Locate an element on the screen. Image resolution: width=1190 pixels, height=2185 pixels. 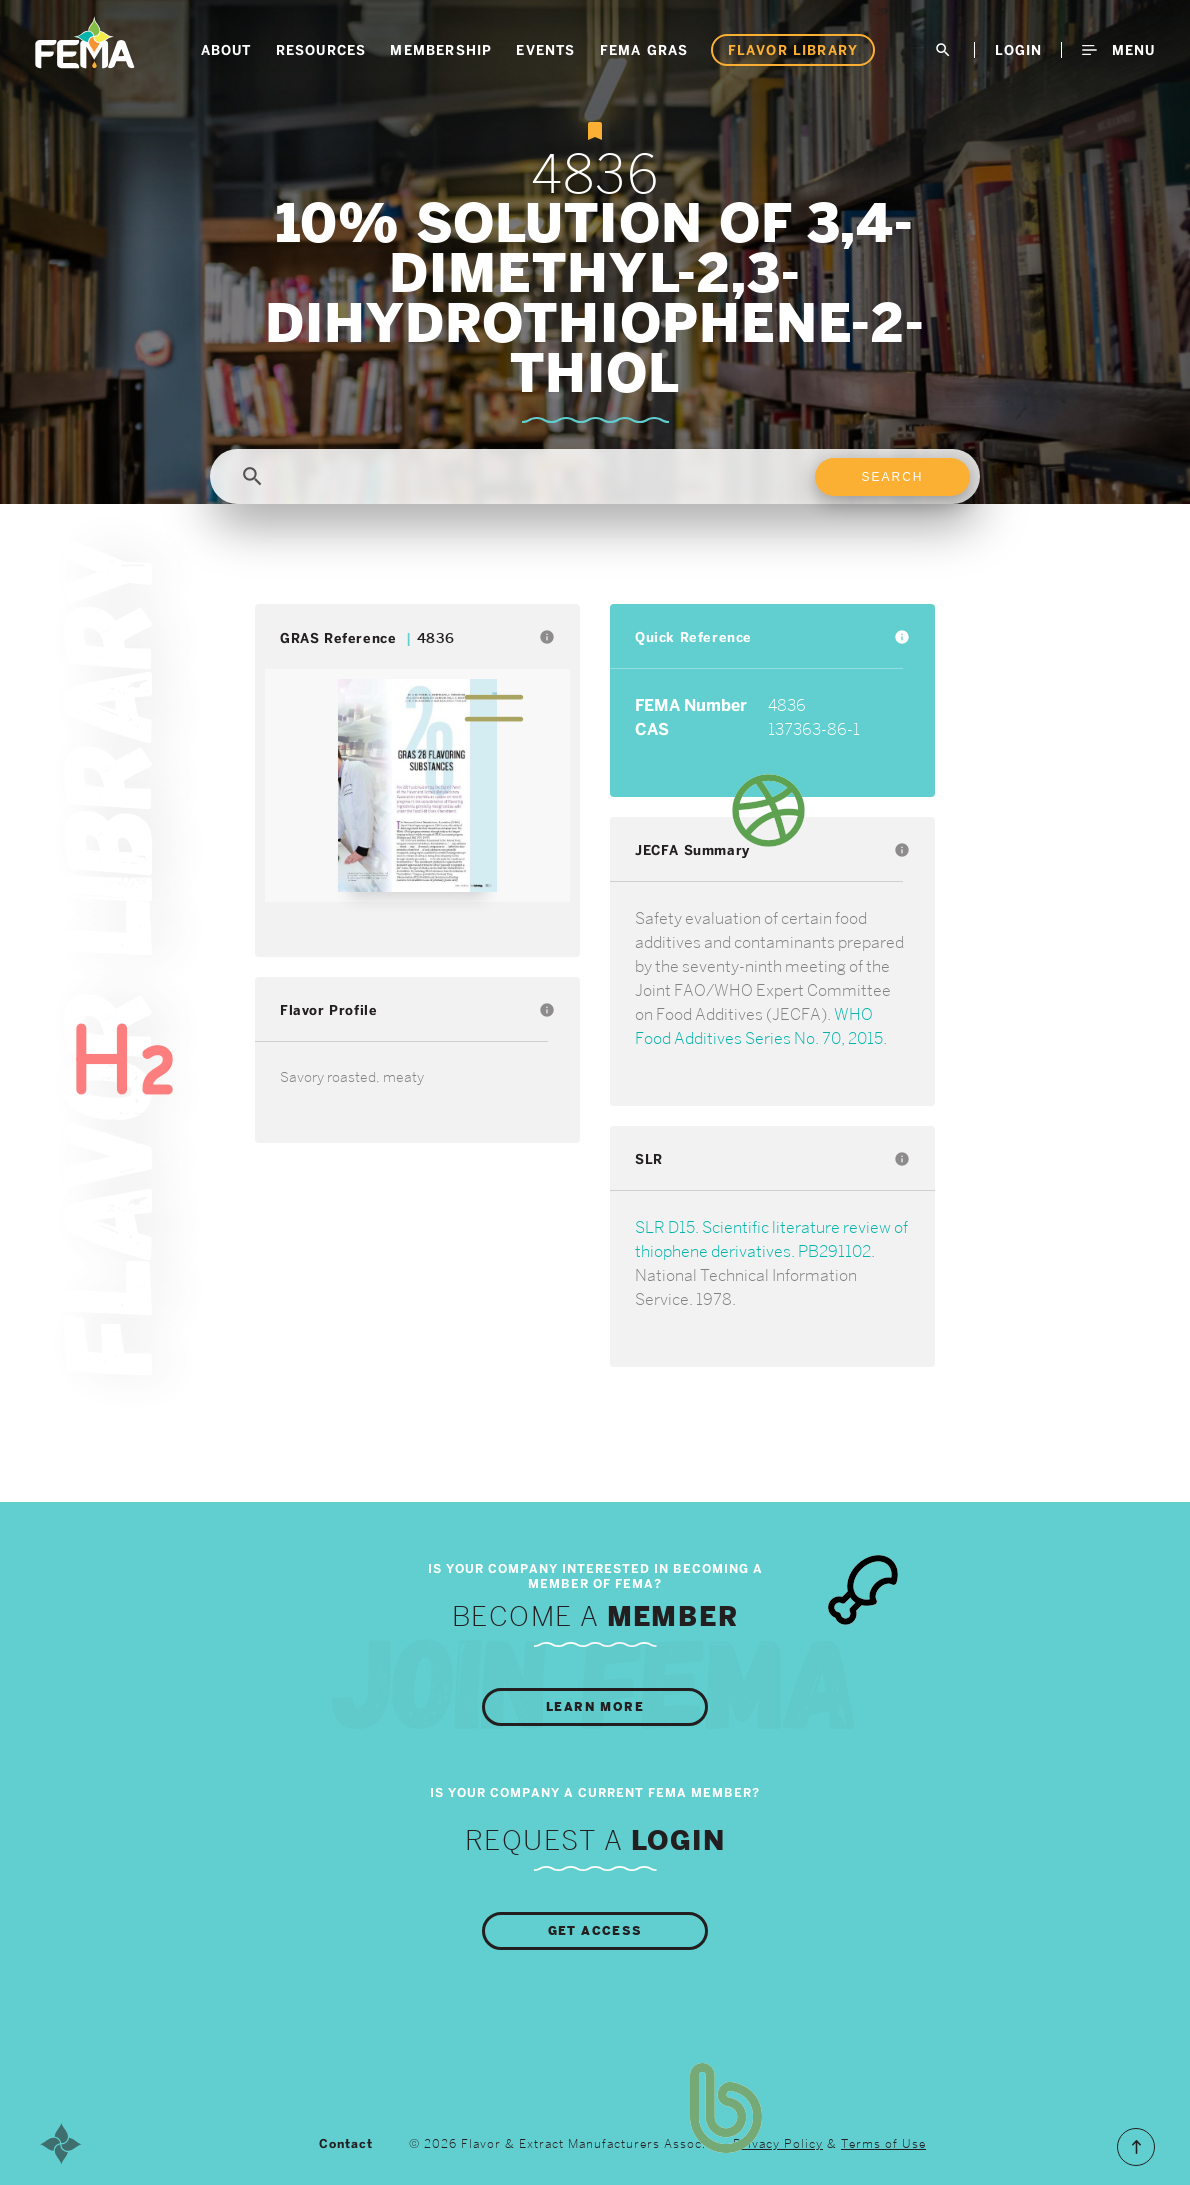
open navigation menu is located at coordinates (494, 707).